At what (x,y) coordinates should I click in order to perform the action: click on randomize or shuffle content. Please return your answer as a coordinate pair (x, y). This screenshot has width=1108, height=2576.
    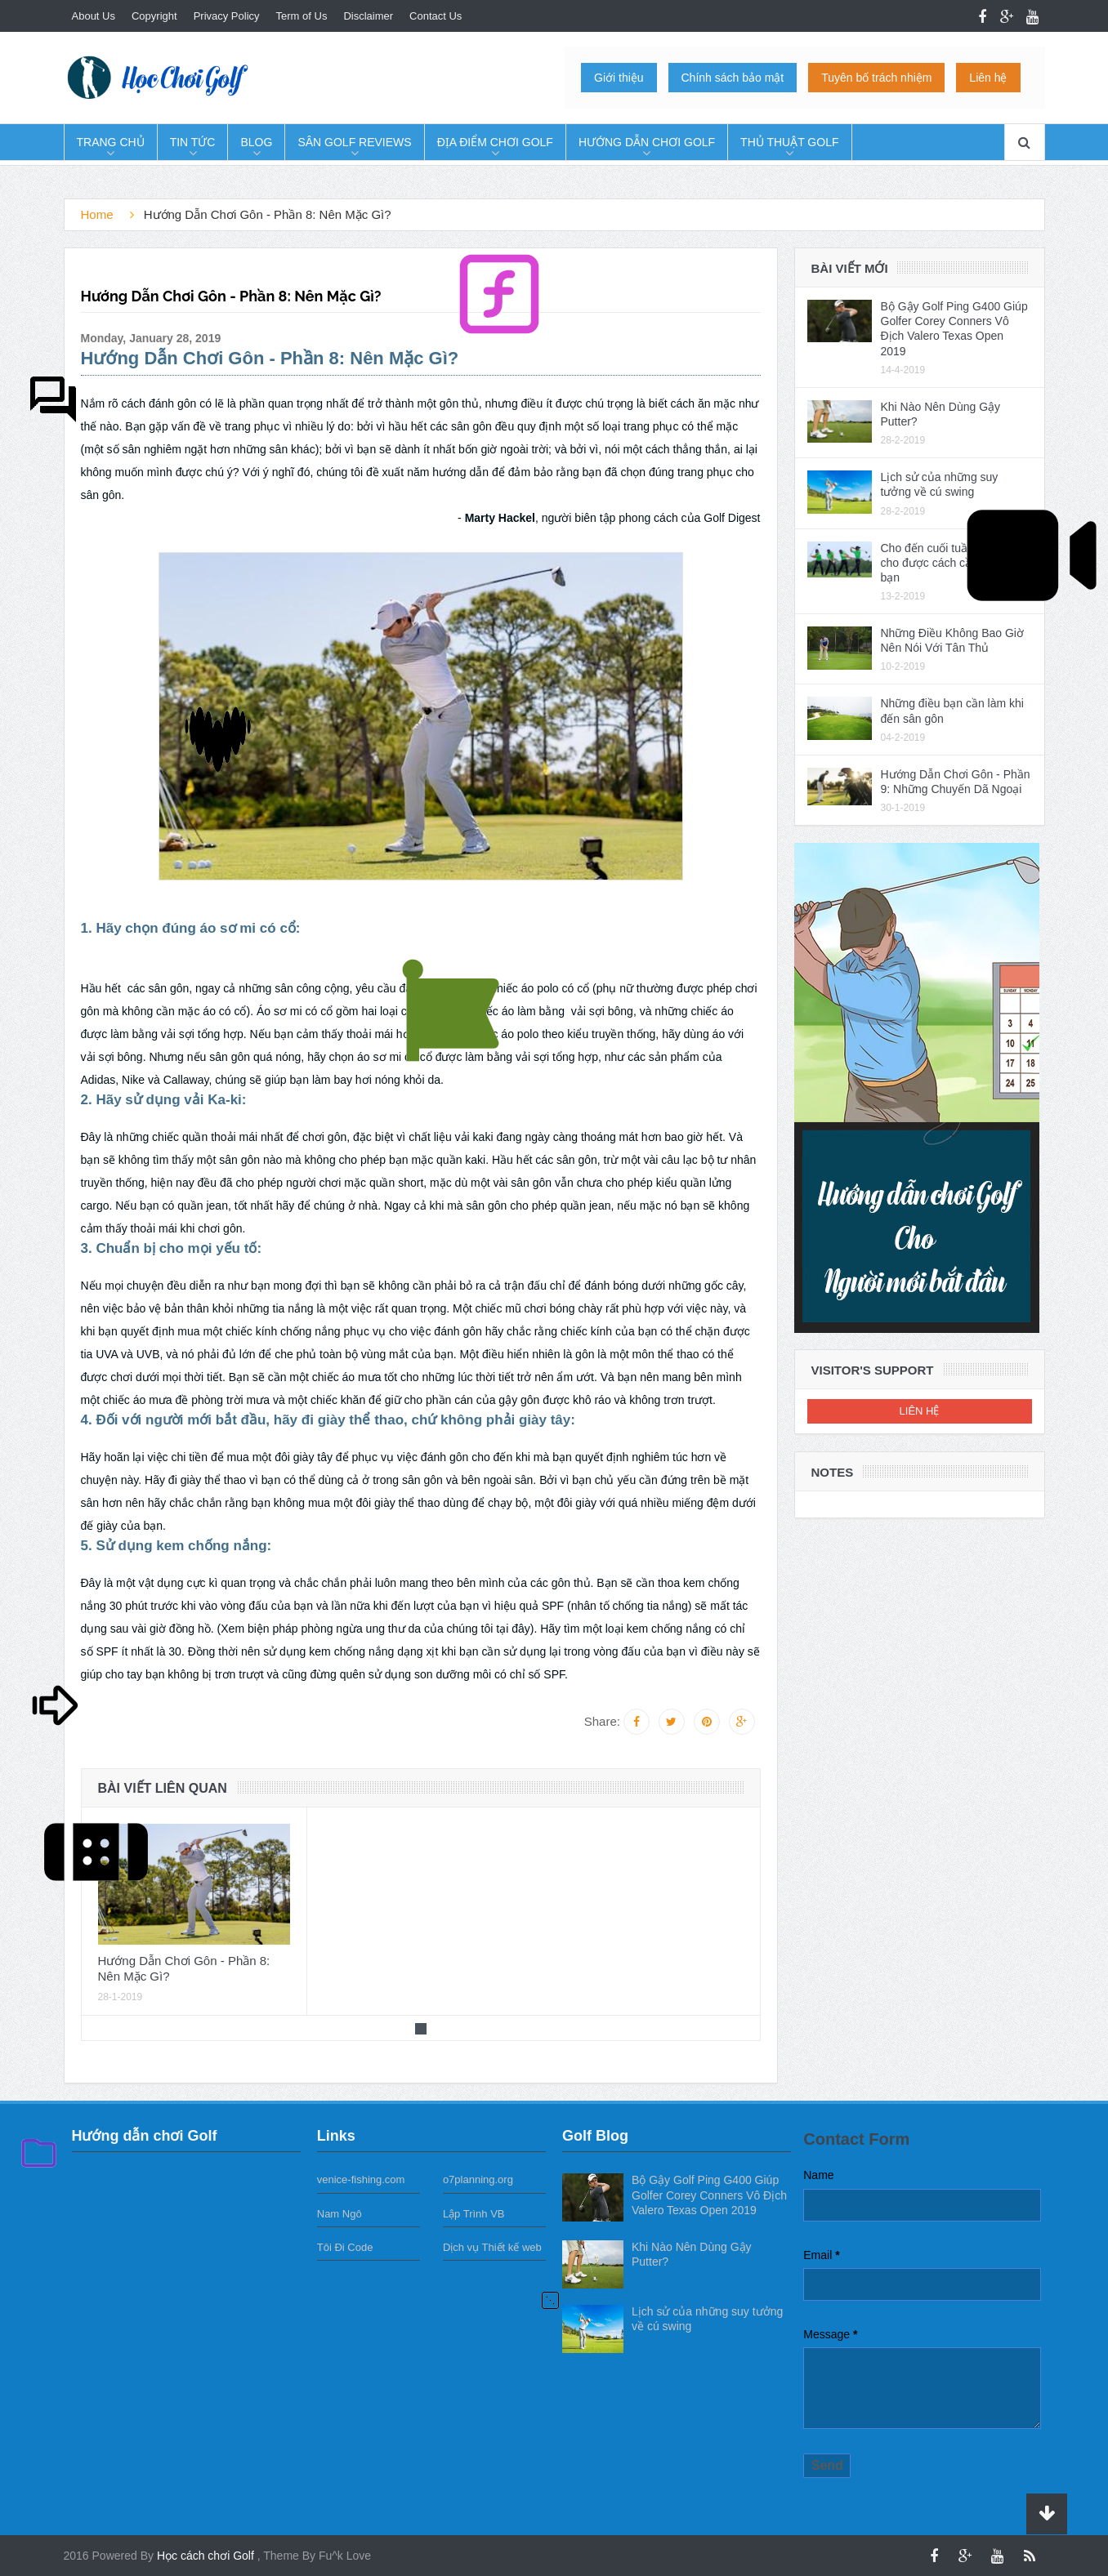
    Looking at the image, I should click on (550, 2300).